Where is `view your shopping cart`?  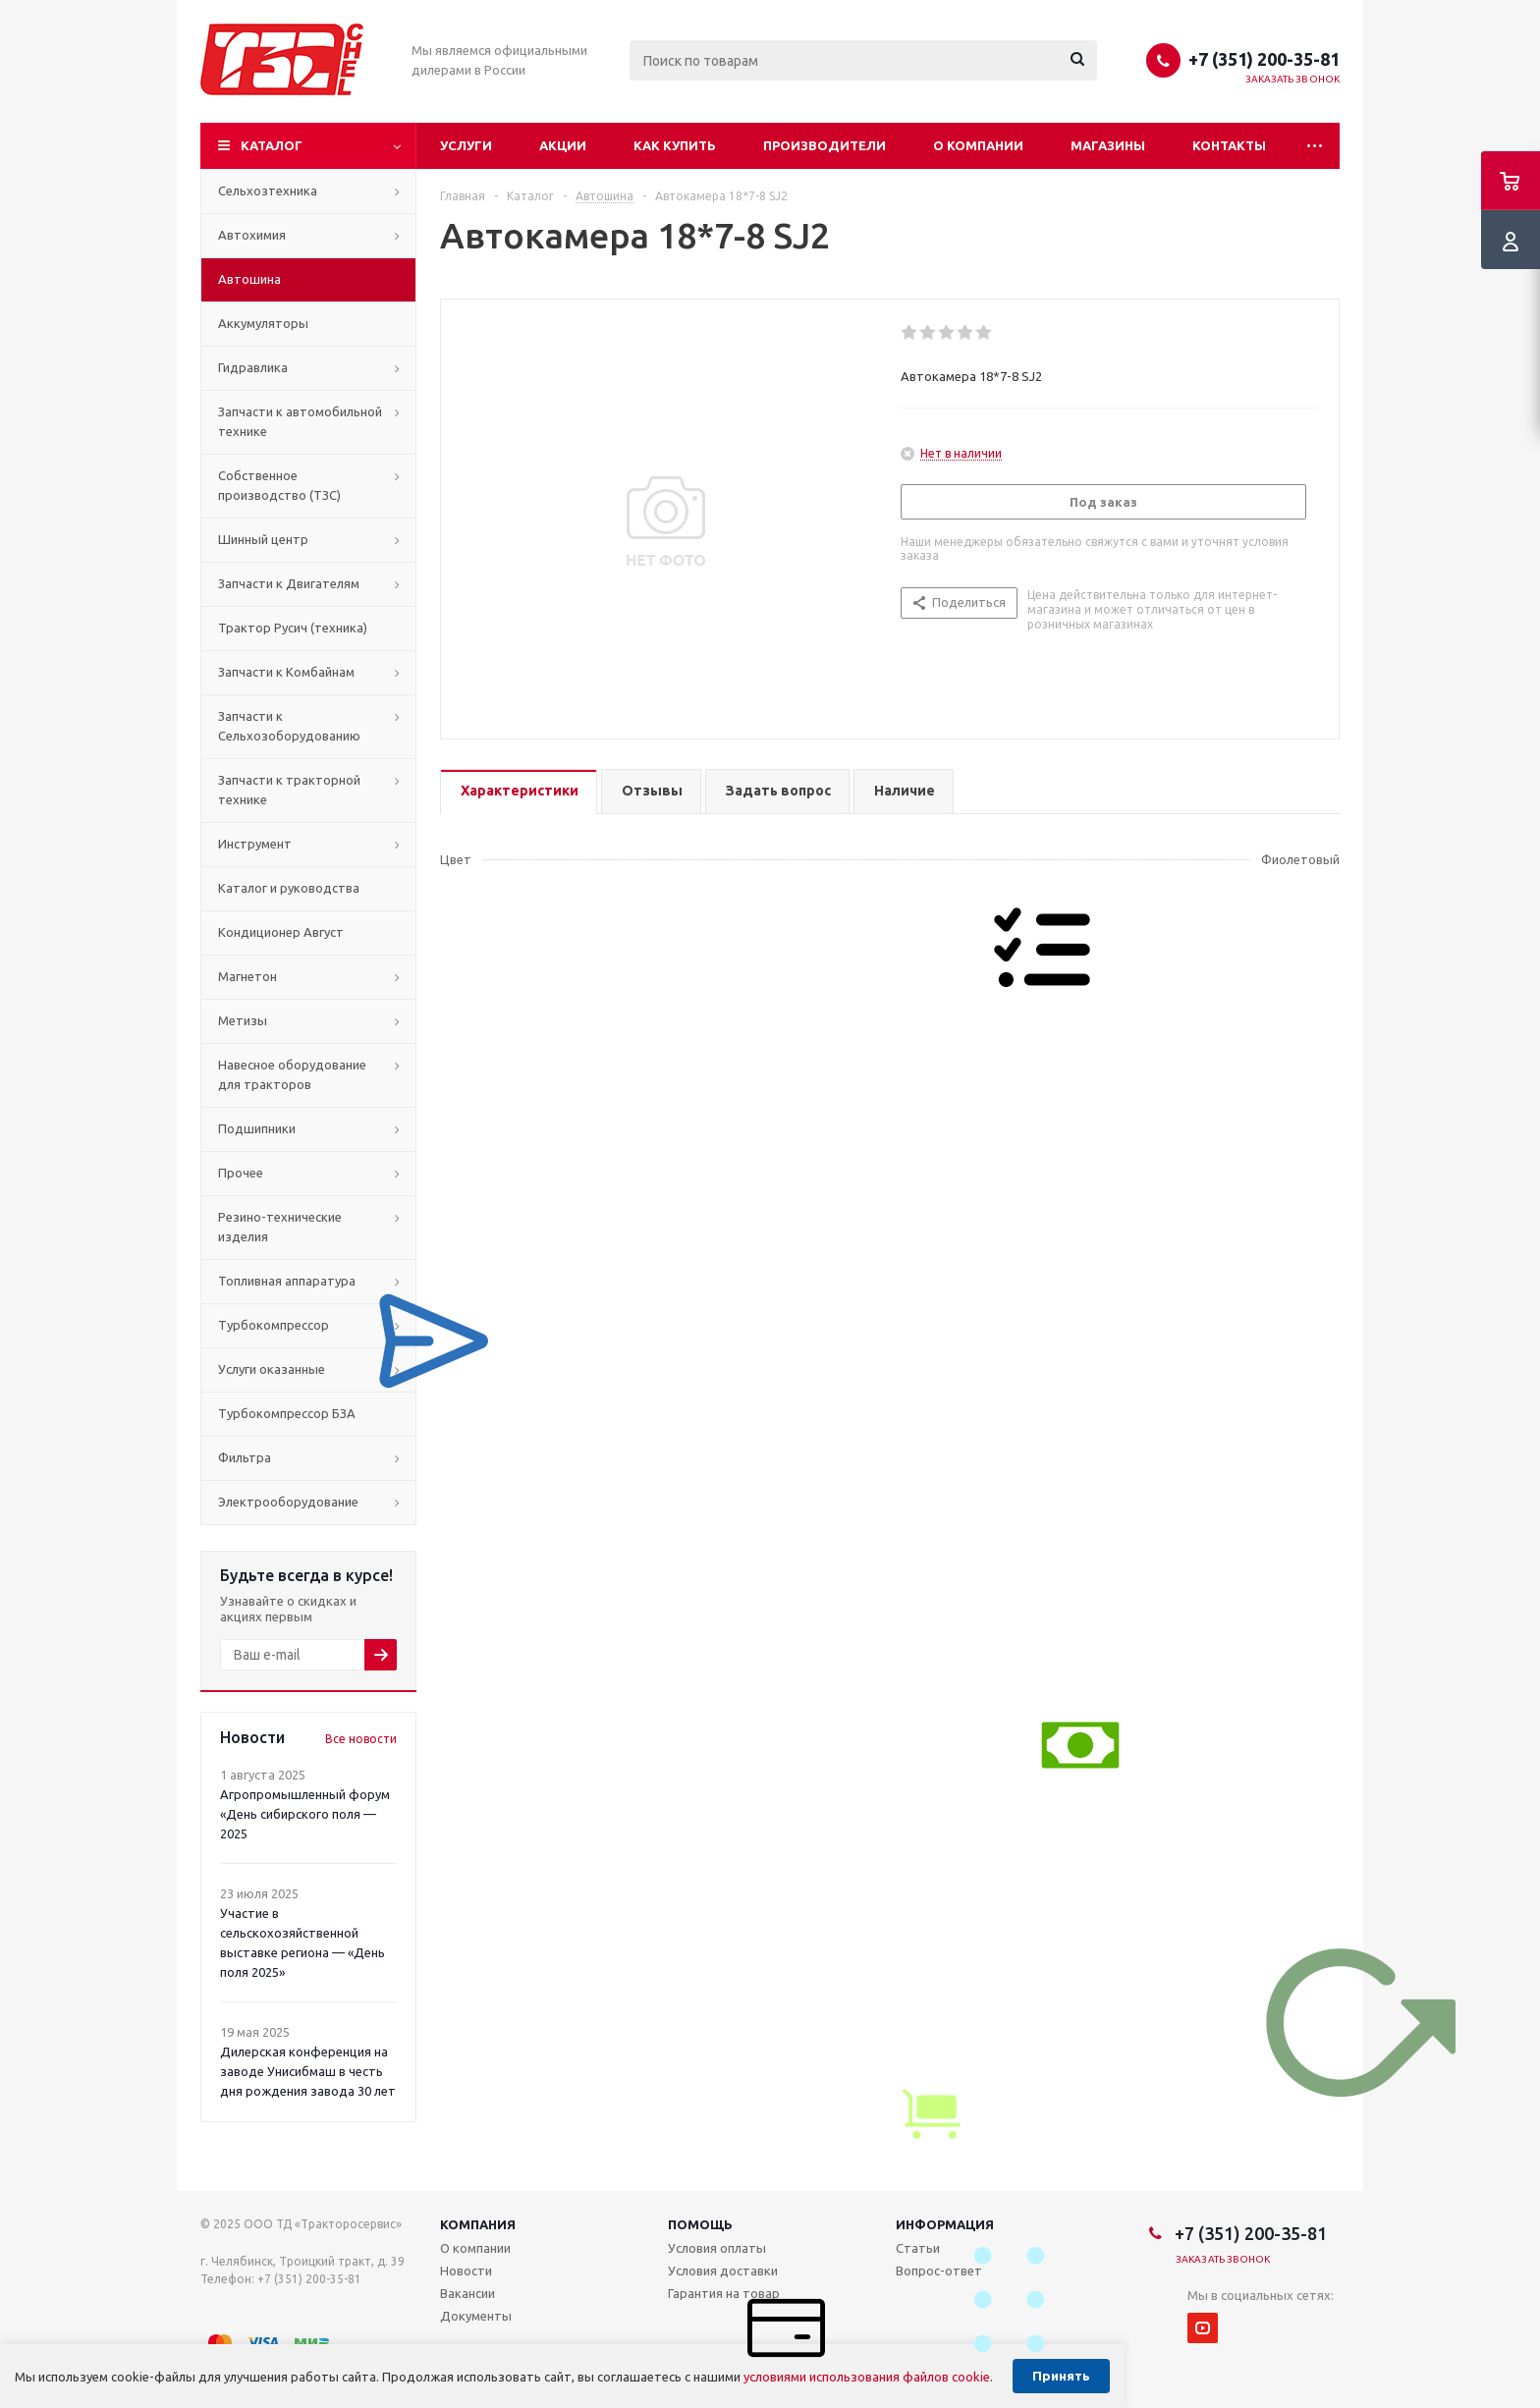
view your shopping cart is located at coordinates (930, 2110).